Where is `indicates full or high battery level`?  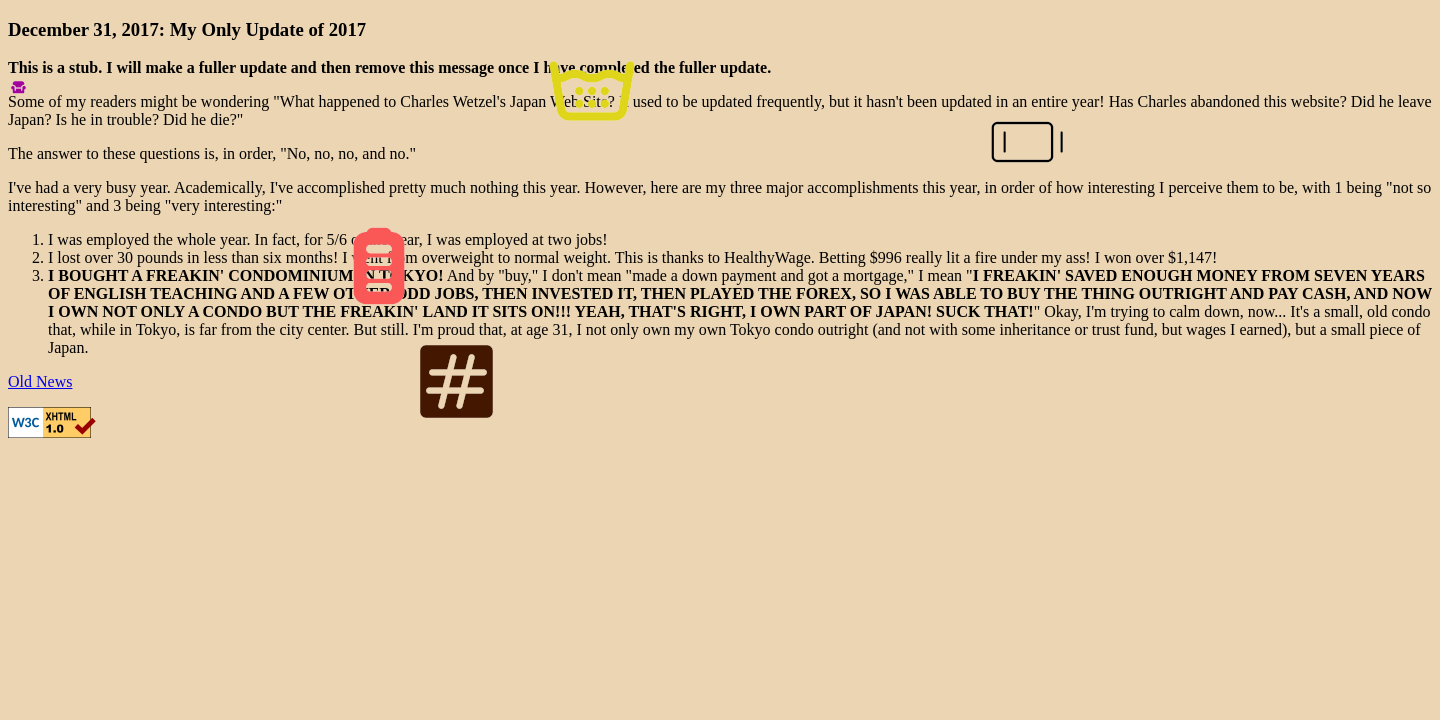 indicates full or high battery level is located at coordinates (379, 266).